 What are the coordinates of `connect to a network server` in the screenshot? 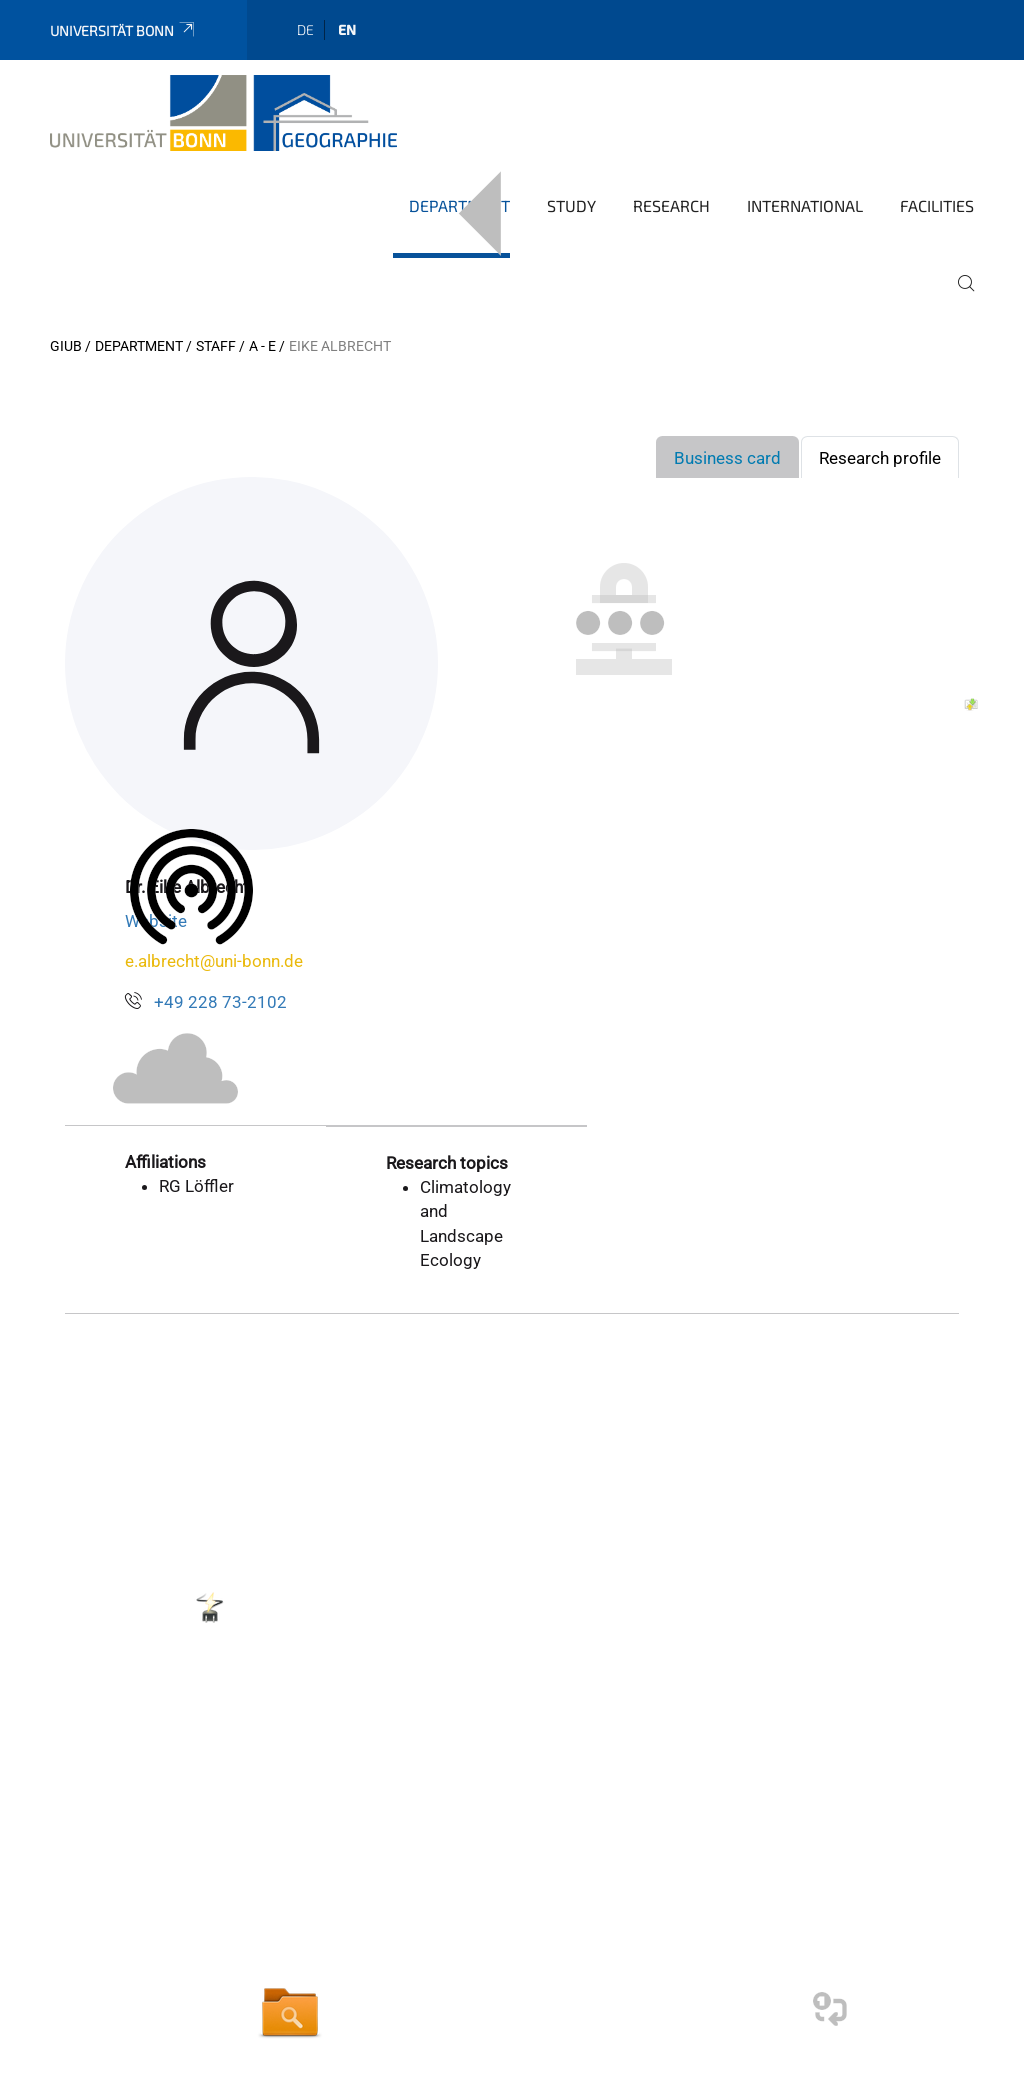 It's located at (191, 890).